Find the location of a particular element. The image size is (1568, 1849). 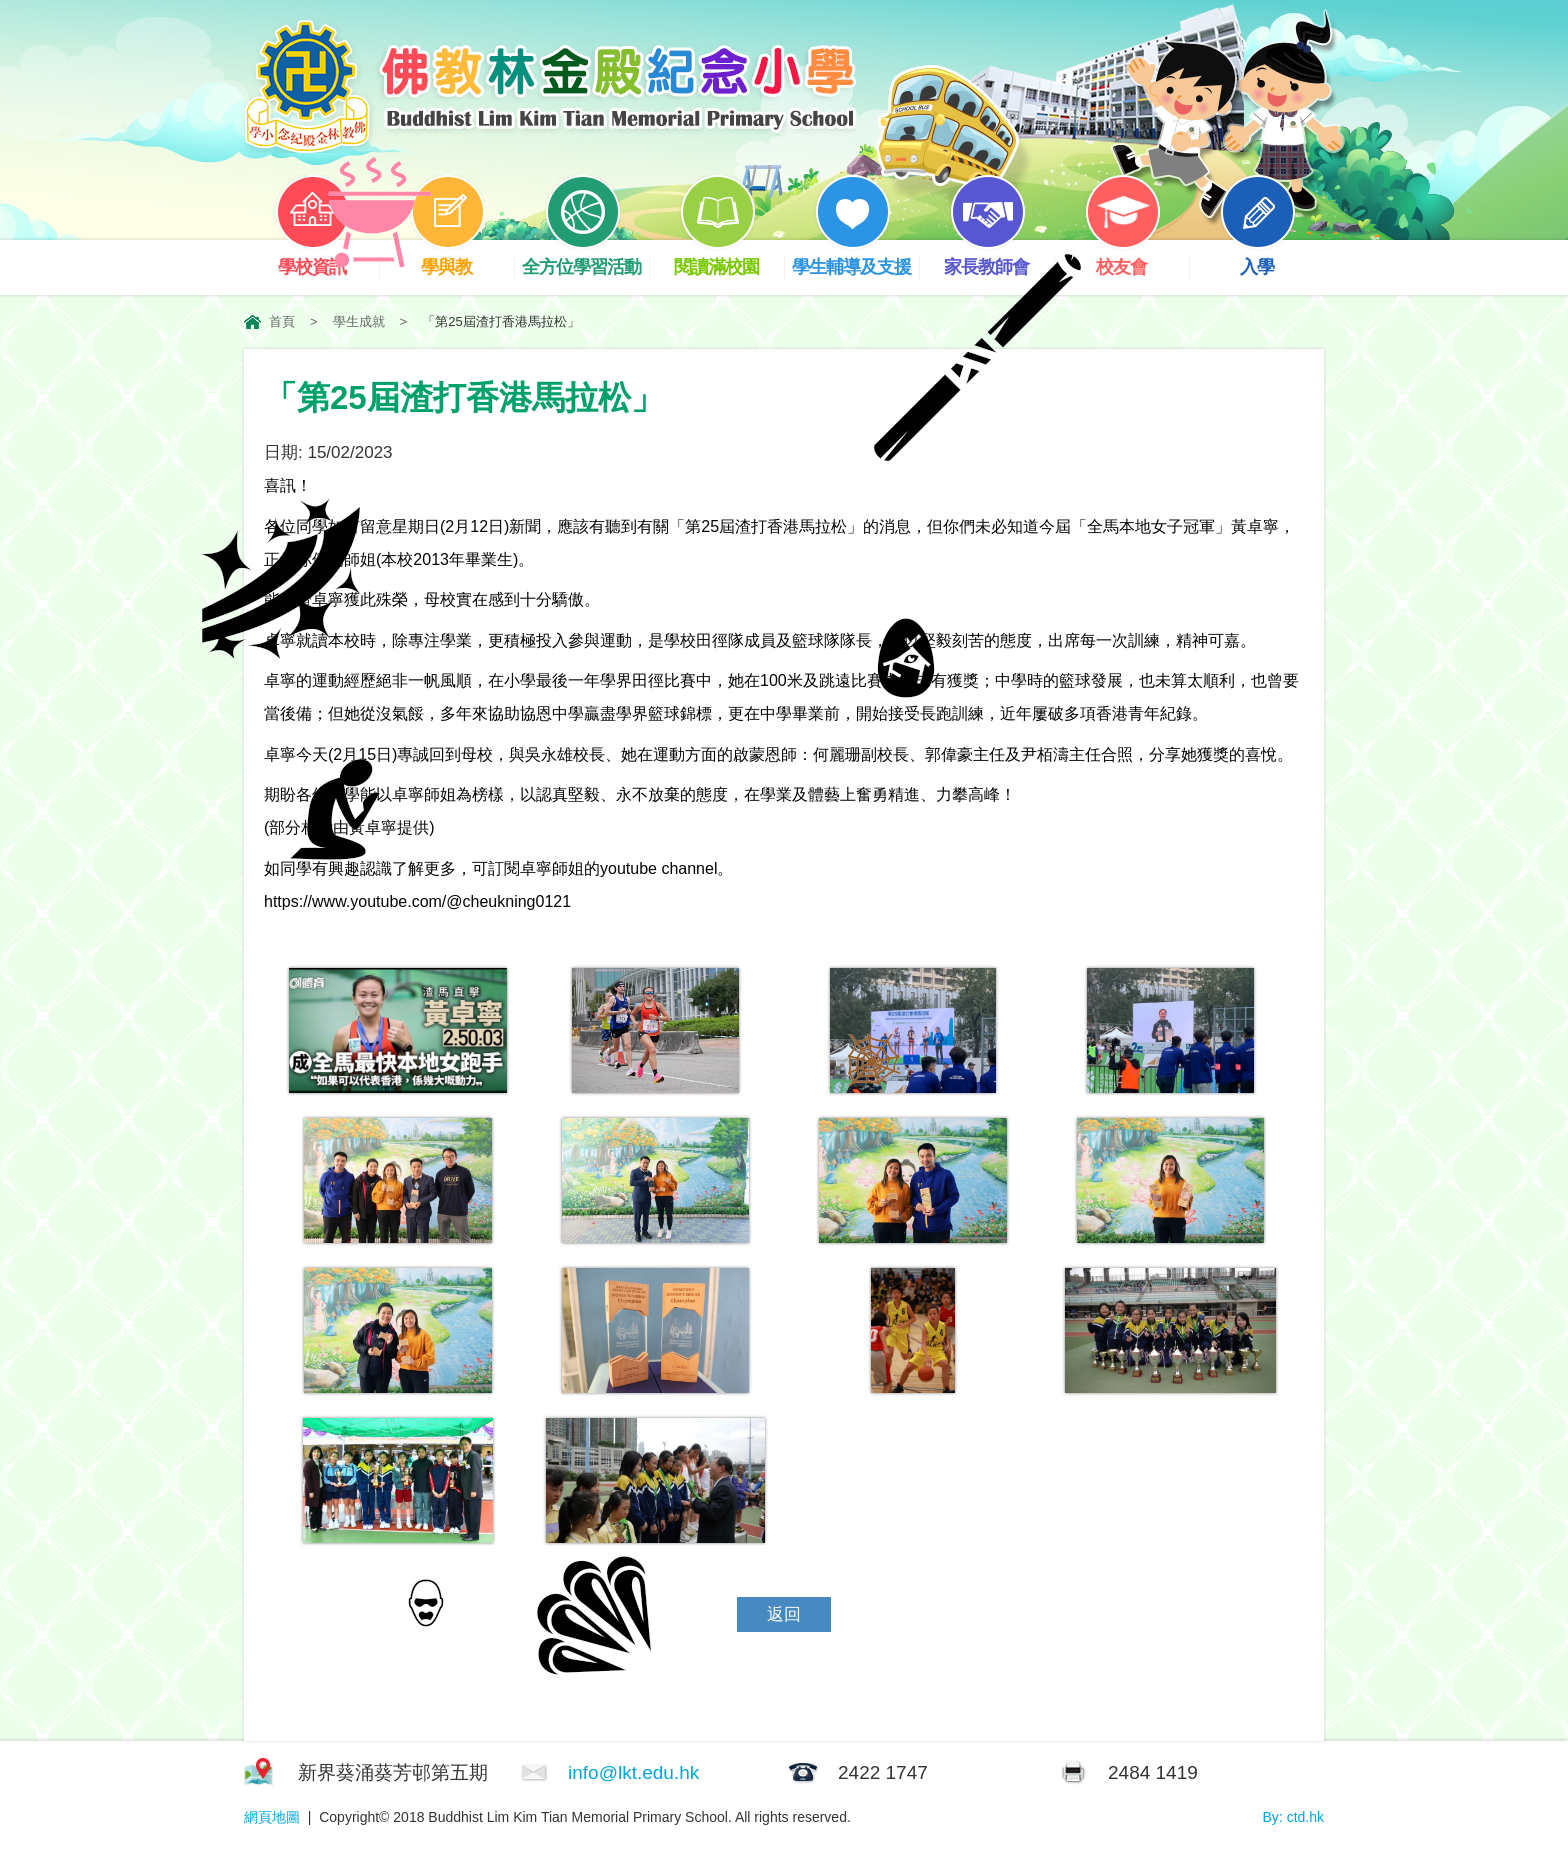

indicates a spider or web-related game element is located at coordinates (874, 1060).